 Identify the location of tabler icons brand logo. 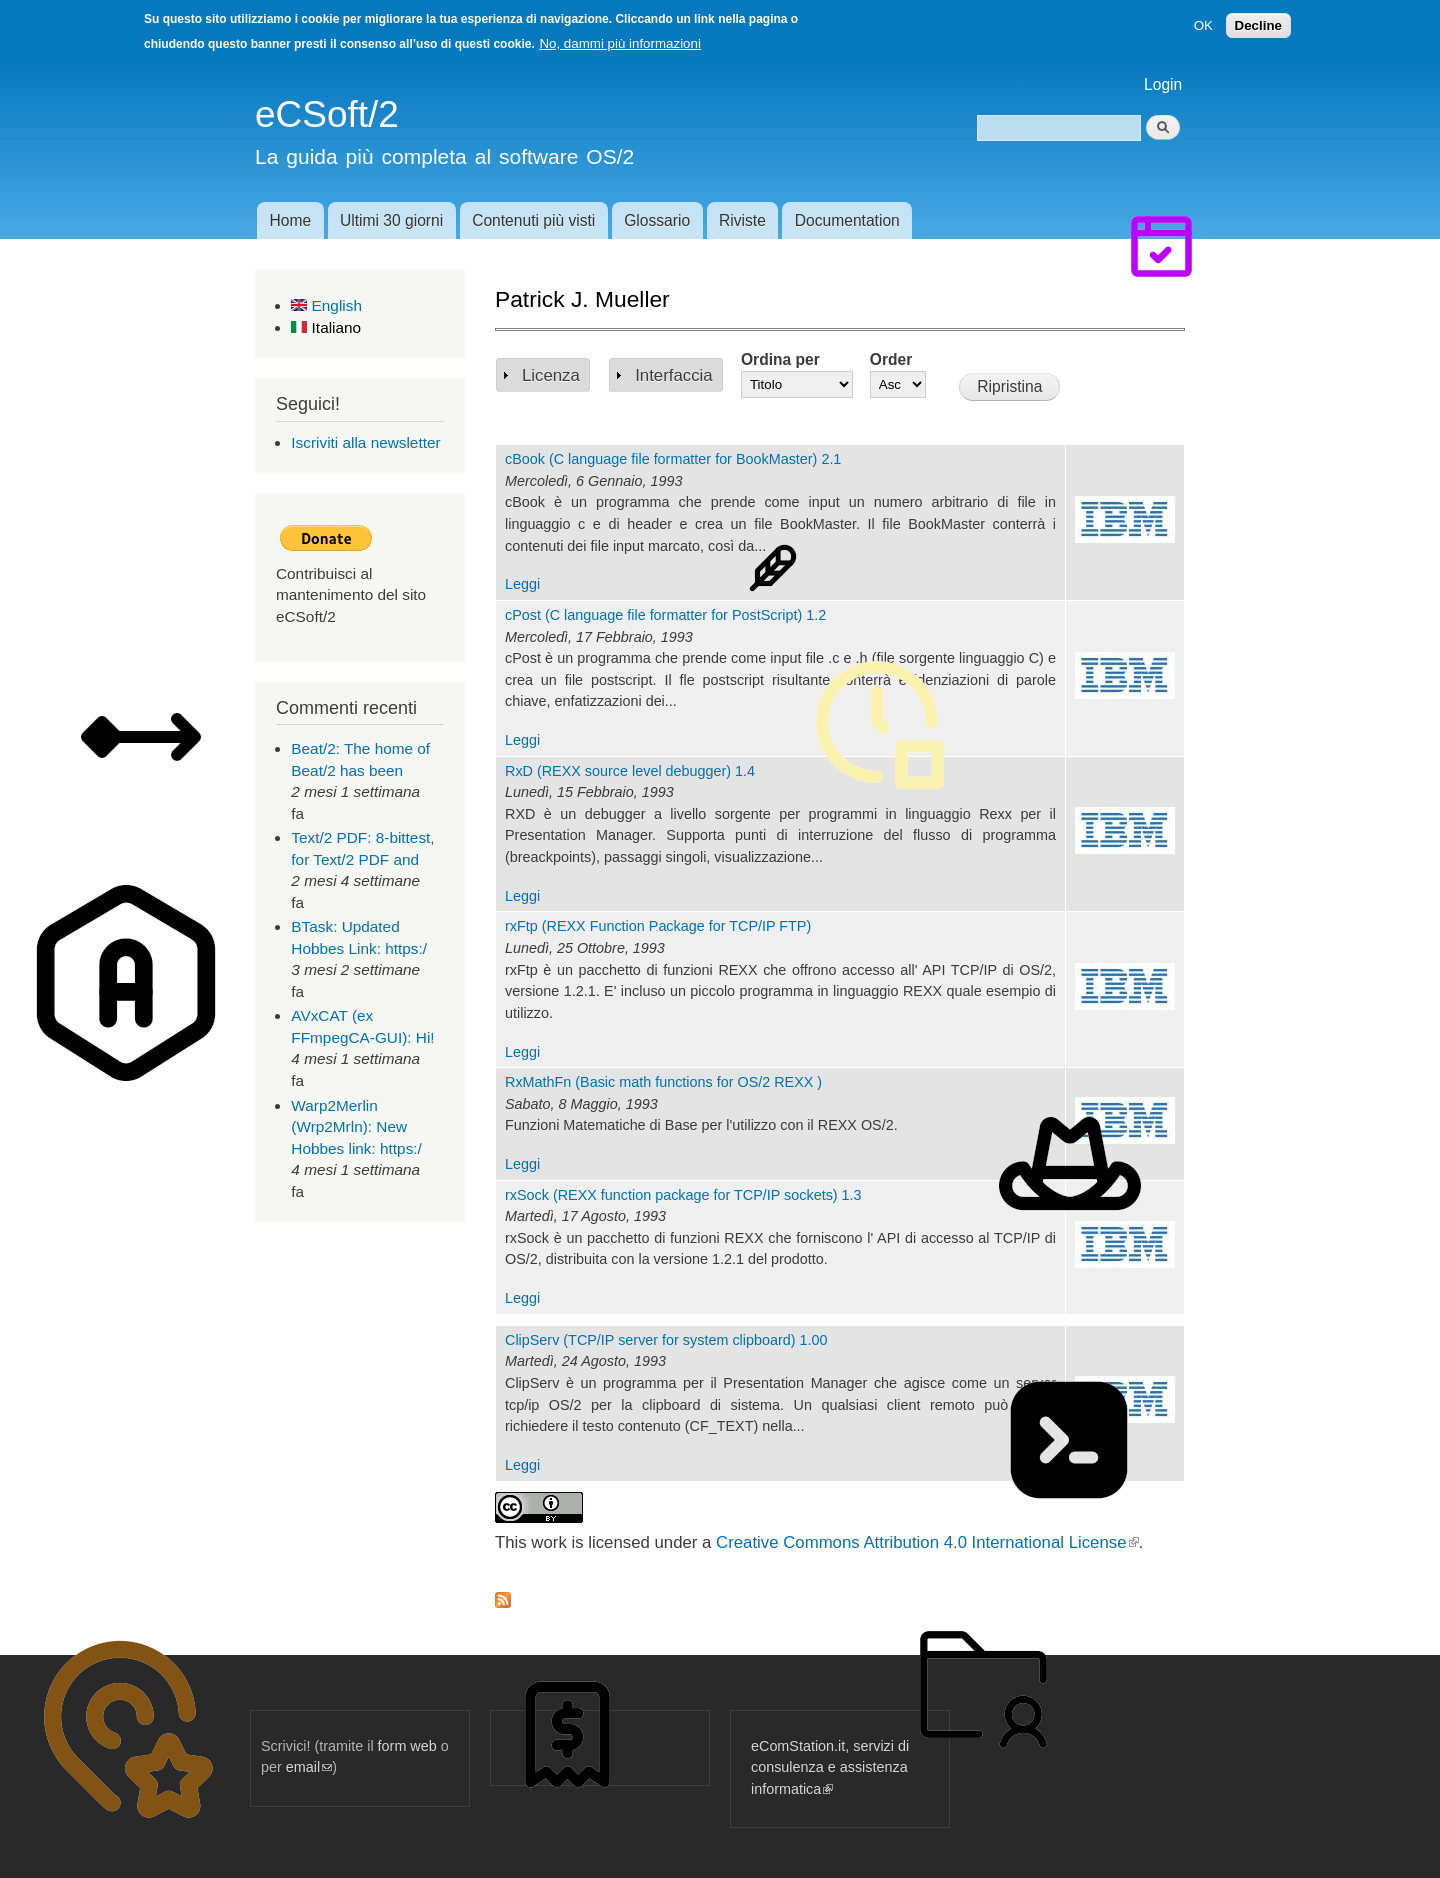
(1069, 1440).